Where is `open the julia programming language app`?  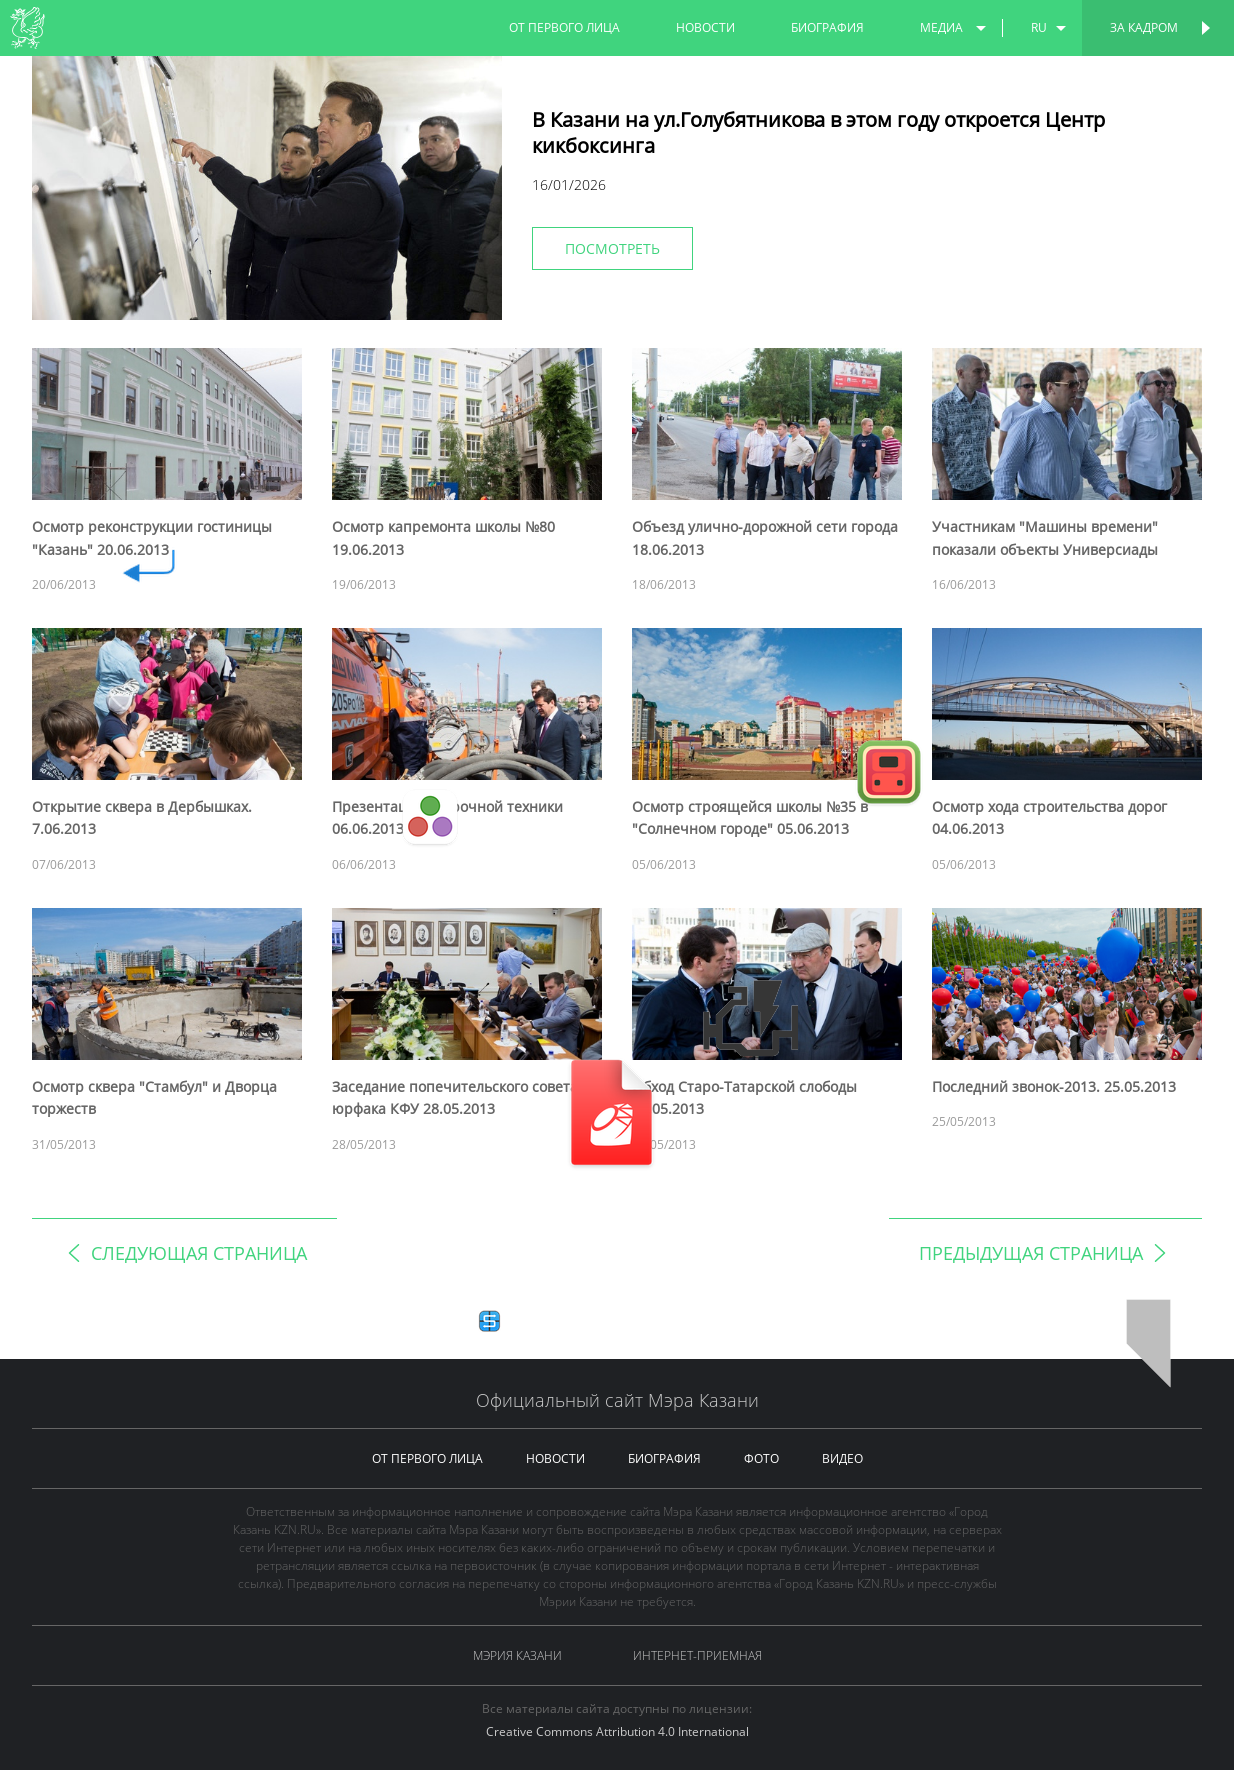 open the julia programming language app is located at coordinates (430, 817).